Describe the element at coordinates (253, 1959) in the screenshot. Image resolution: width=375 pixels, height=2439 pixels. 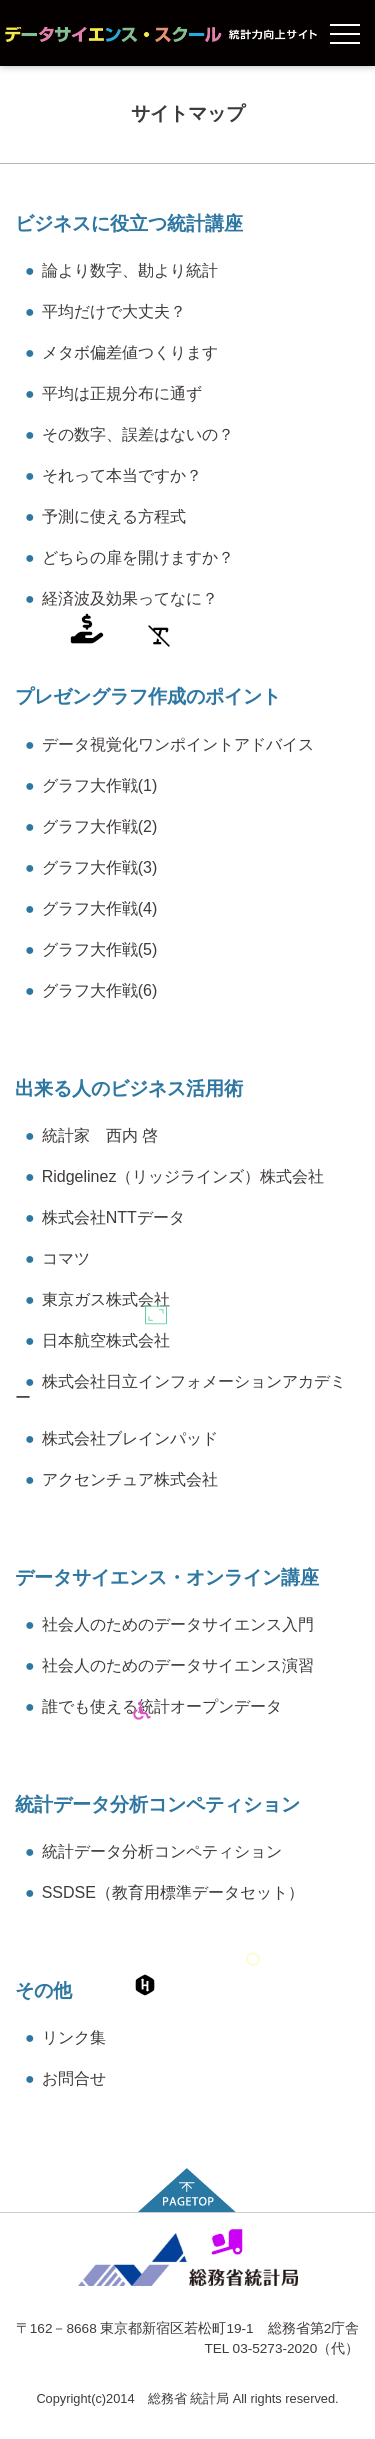
I see `start recording audio or video` at that location.